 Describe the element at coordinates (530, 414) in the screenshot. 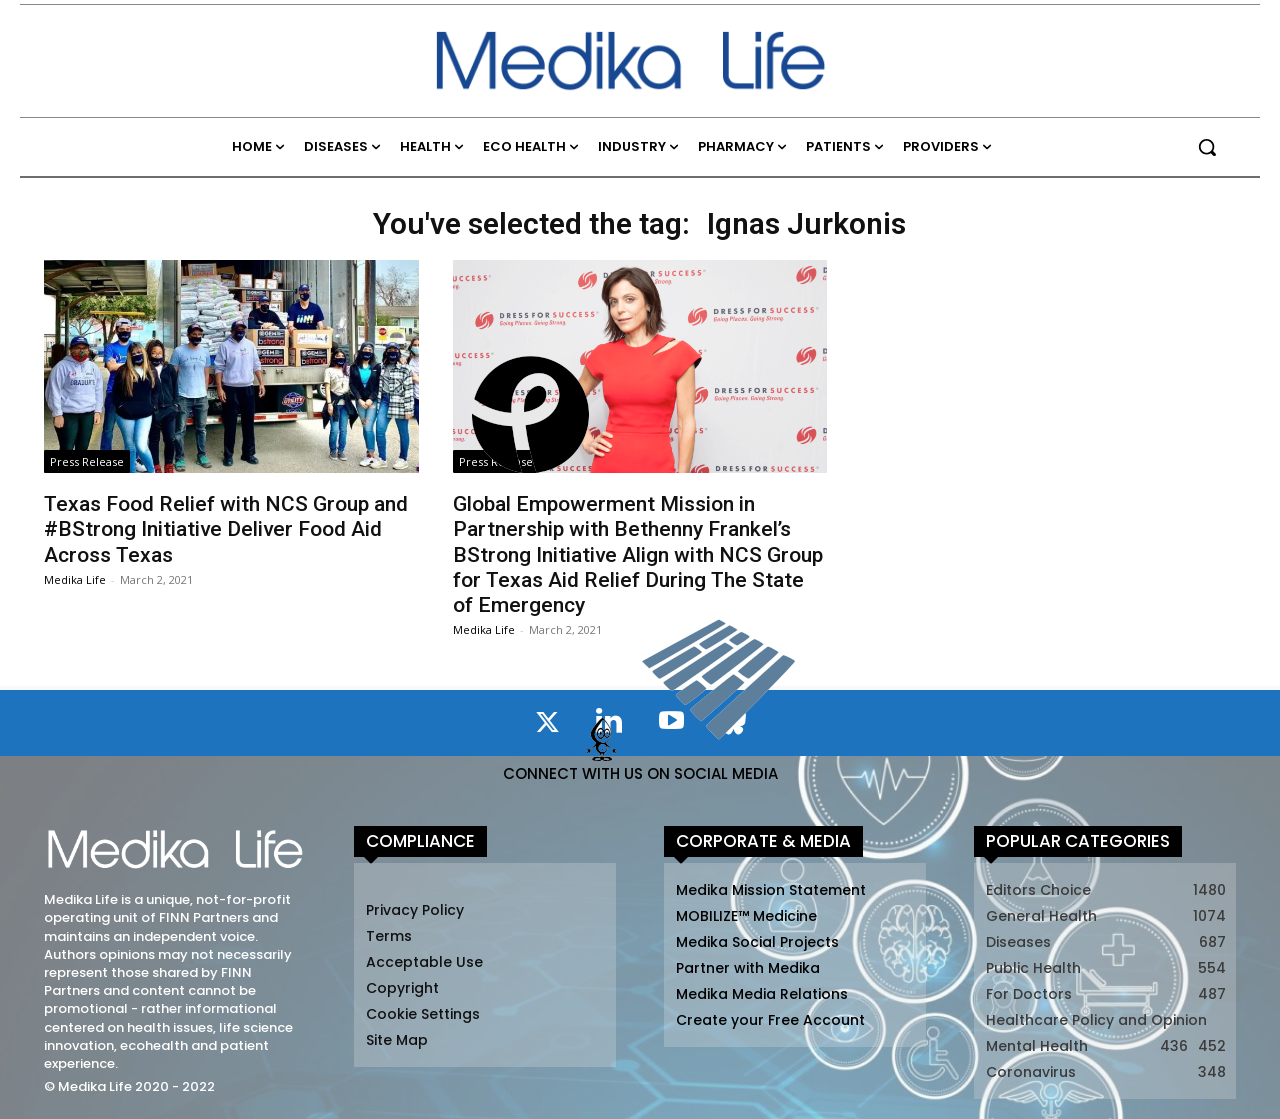

I see `open pixlr photo editing app` at that location.